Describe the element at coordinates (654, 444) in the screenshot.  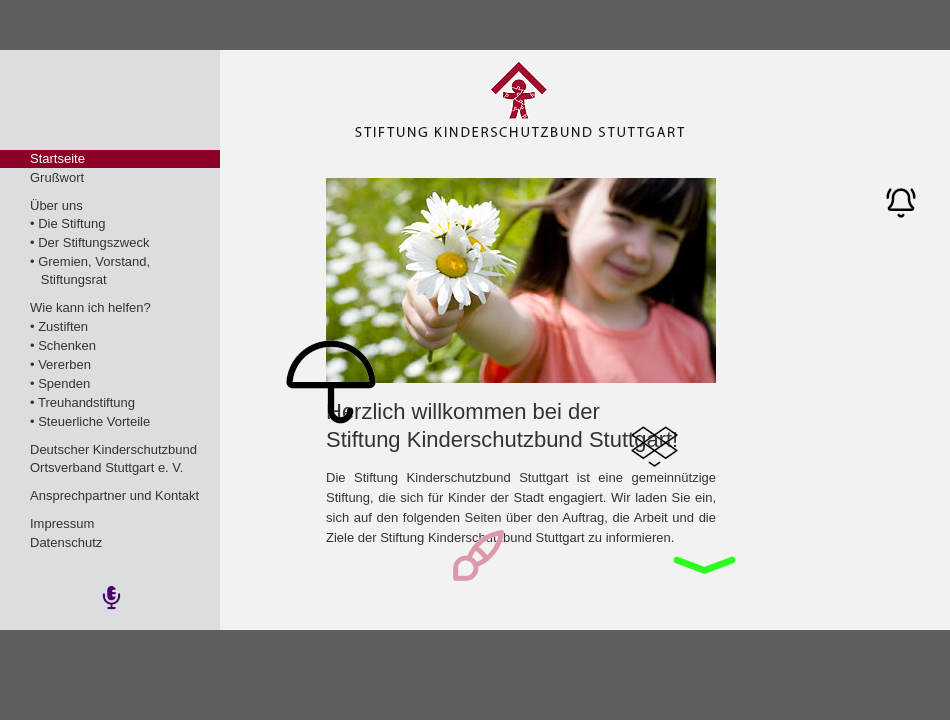
I see `access dropbox cloud storage` at that location.